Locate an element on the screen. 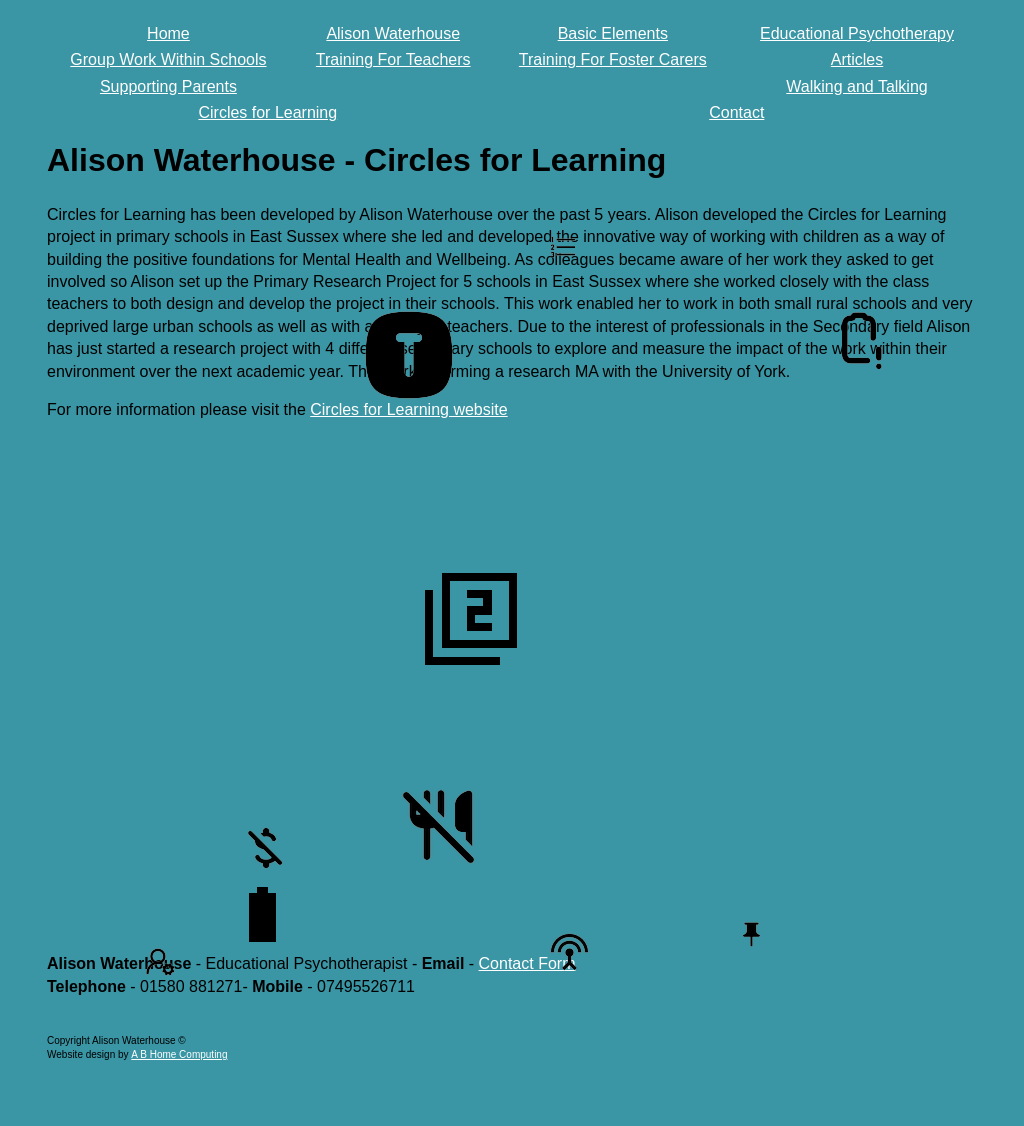 The image size is (1024, 1126). configure antenna or broadcast settings is located at coordinates (569, 952).